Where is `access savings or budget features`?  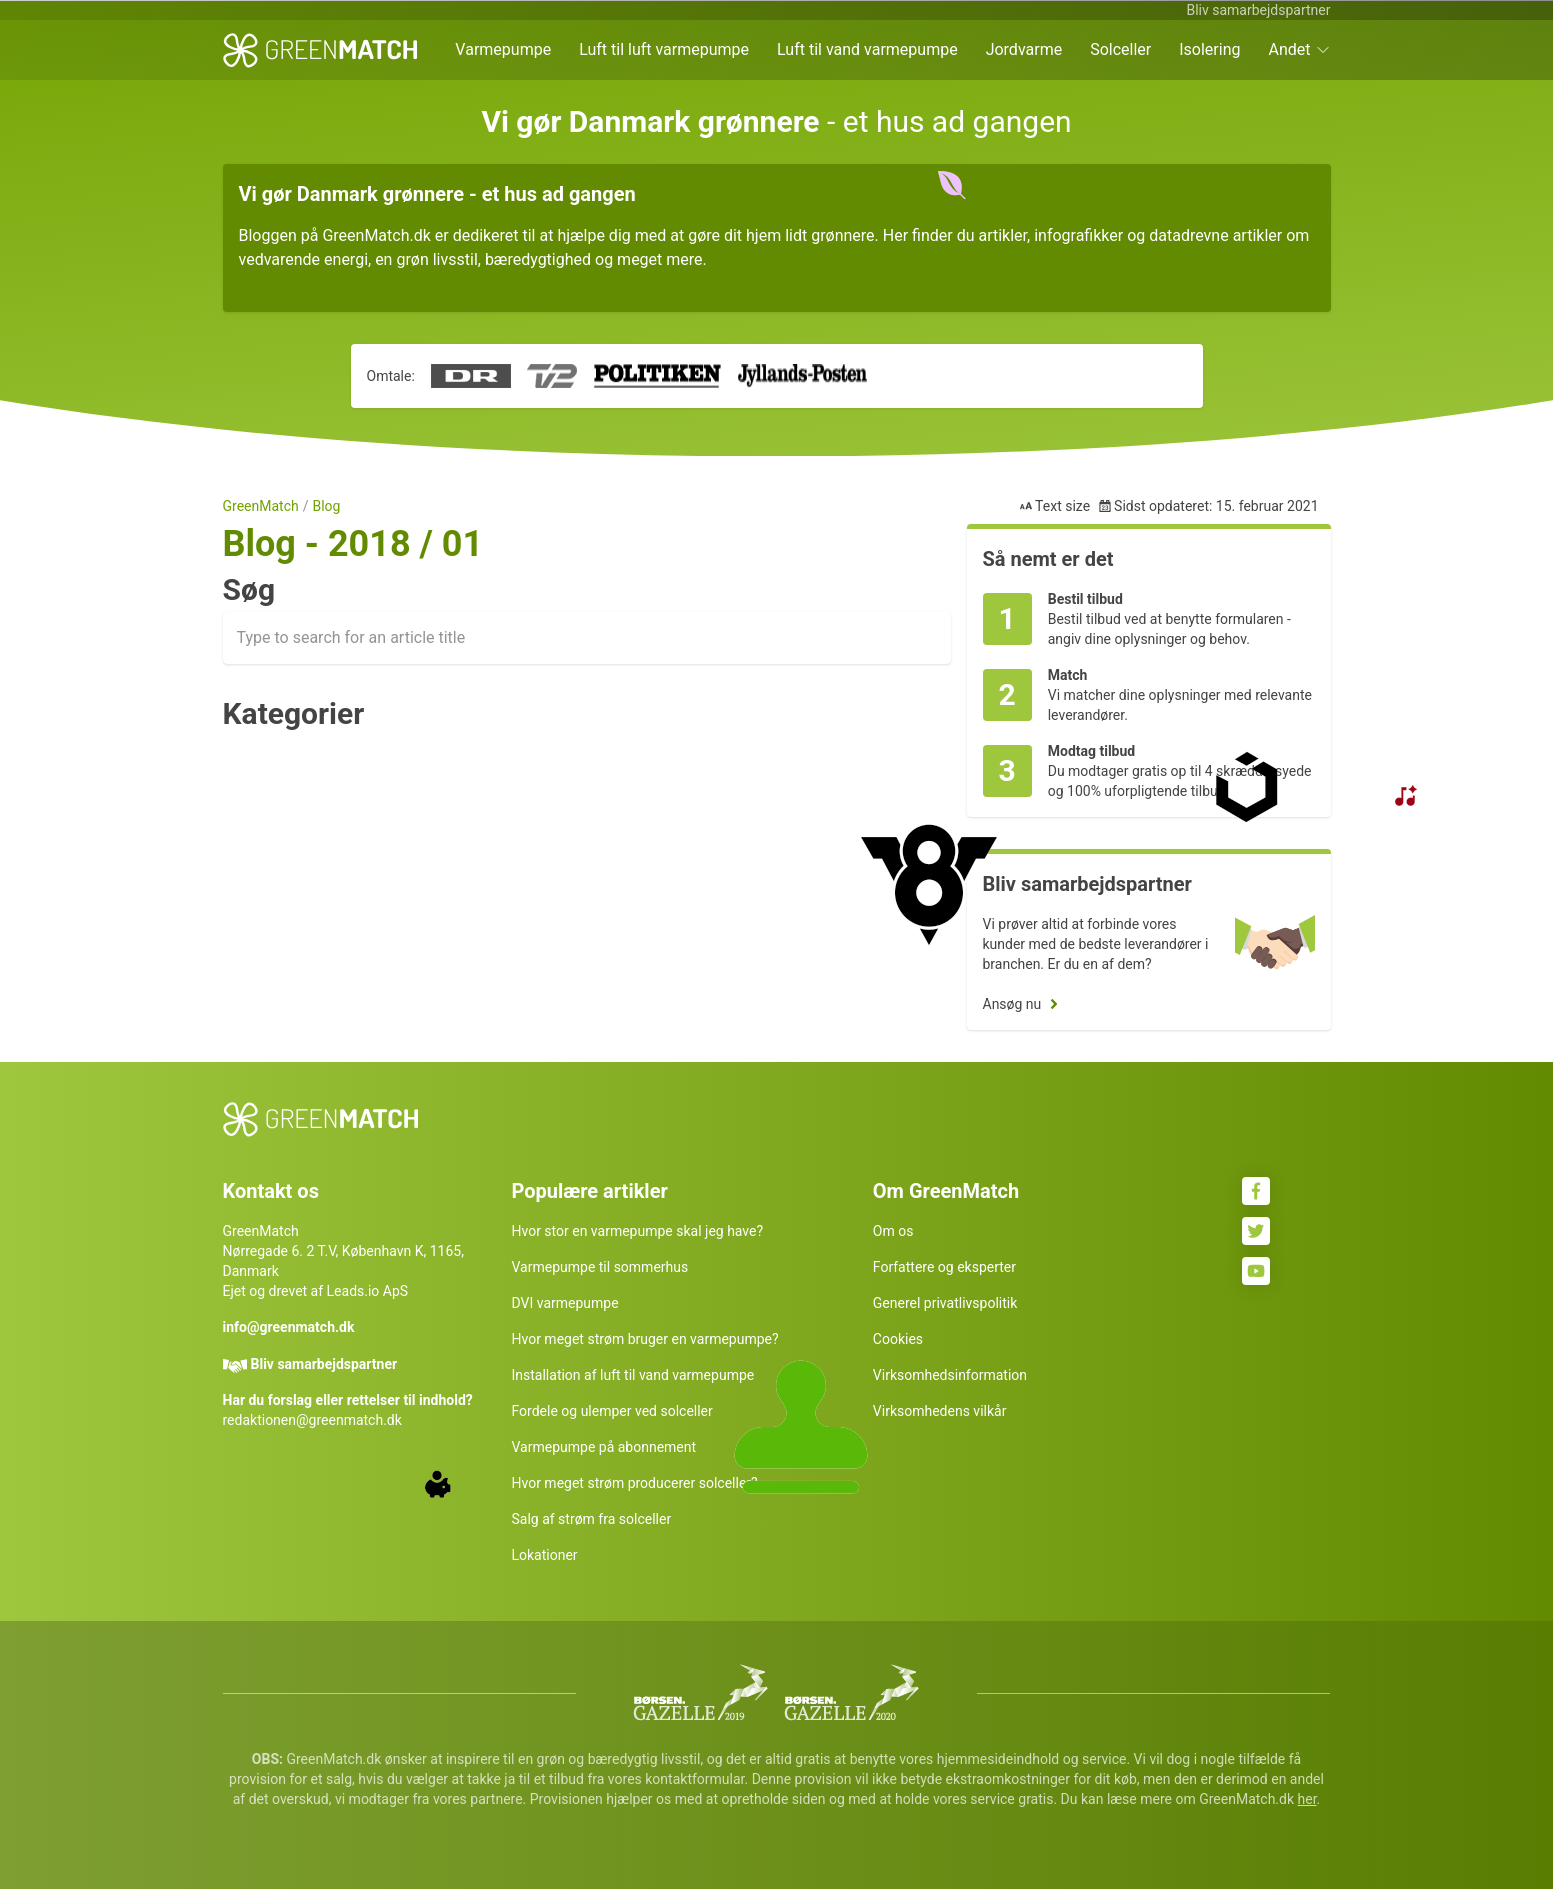
access savings or budget features is located at coordinates (437, 1485).